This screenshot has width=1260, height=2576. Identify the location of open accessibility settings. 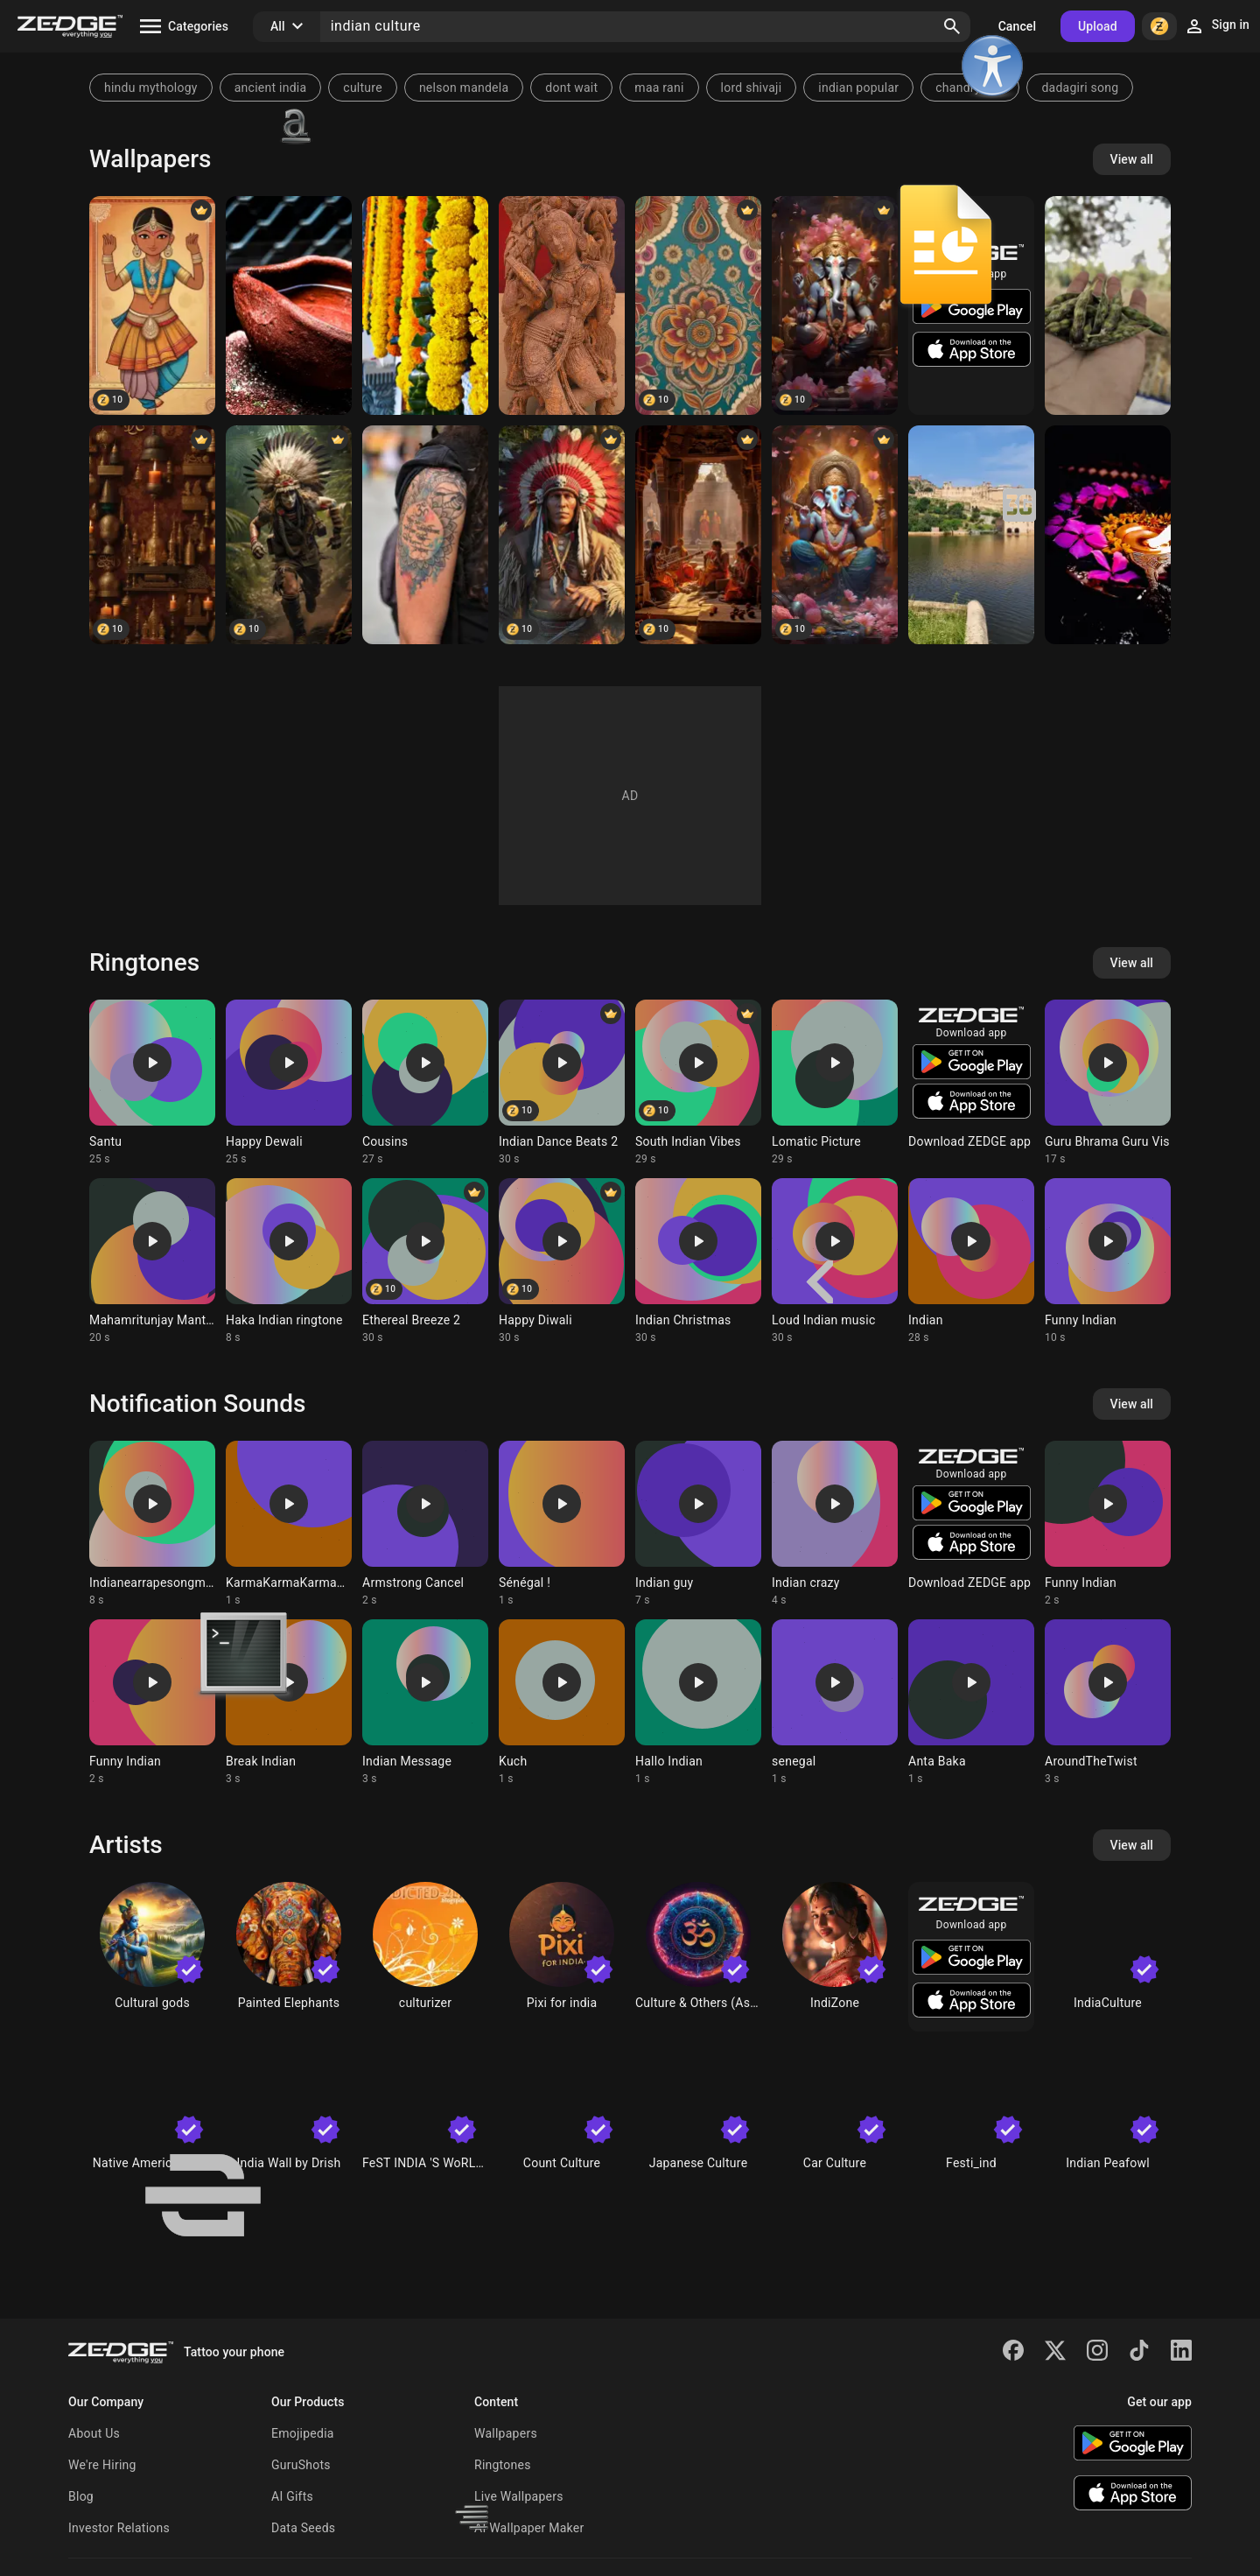
(992, 66).